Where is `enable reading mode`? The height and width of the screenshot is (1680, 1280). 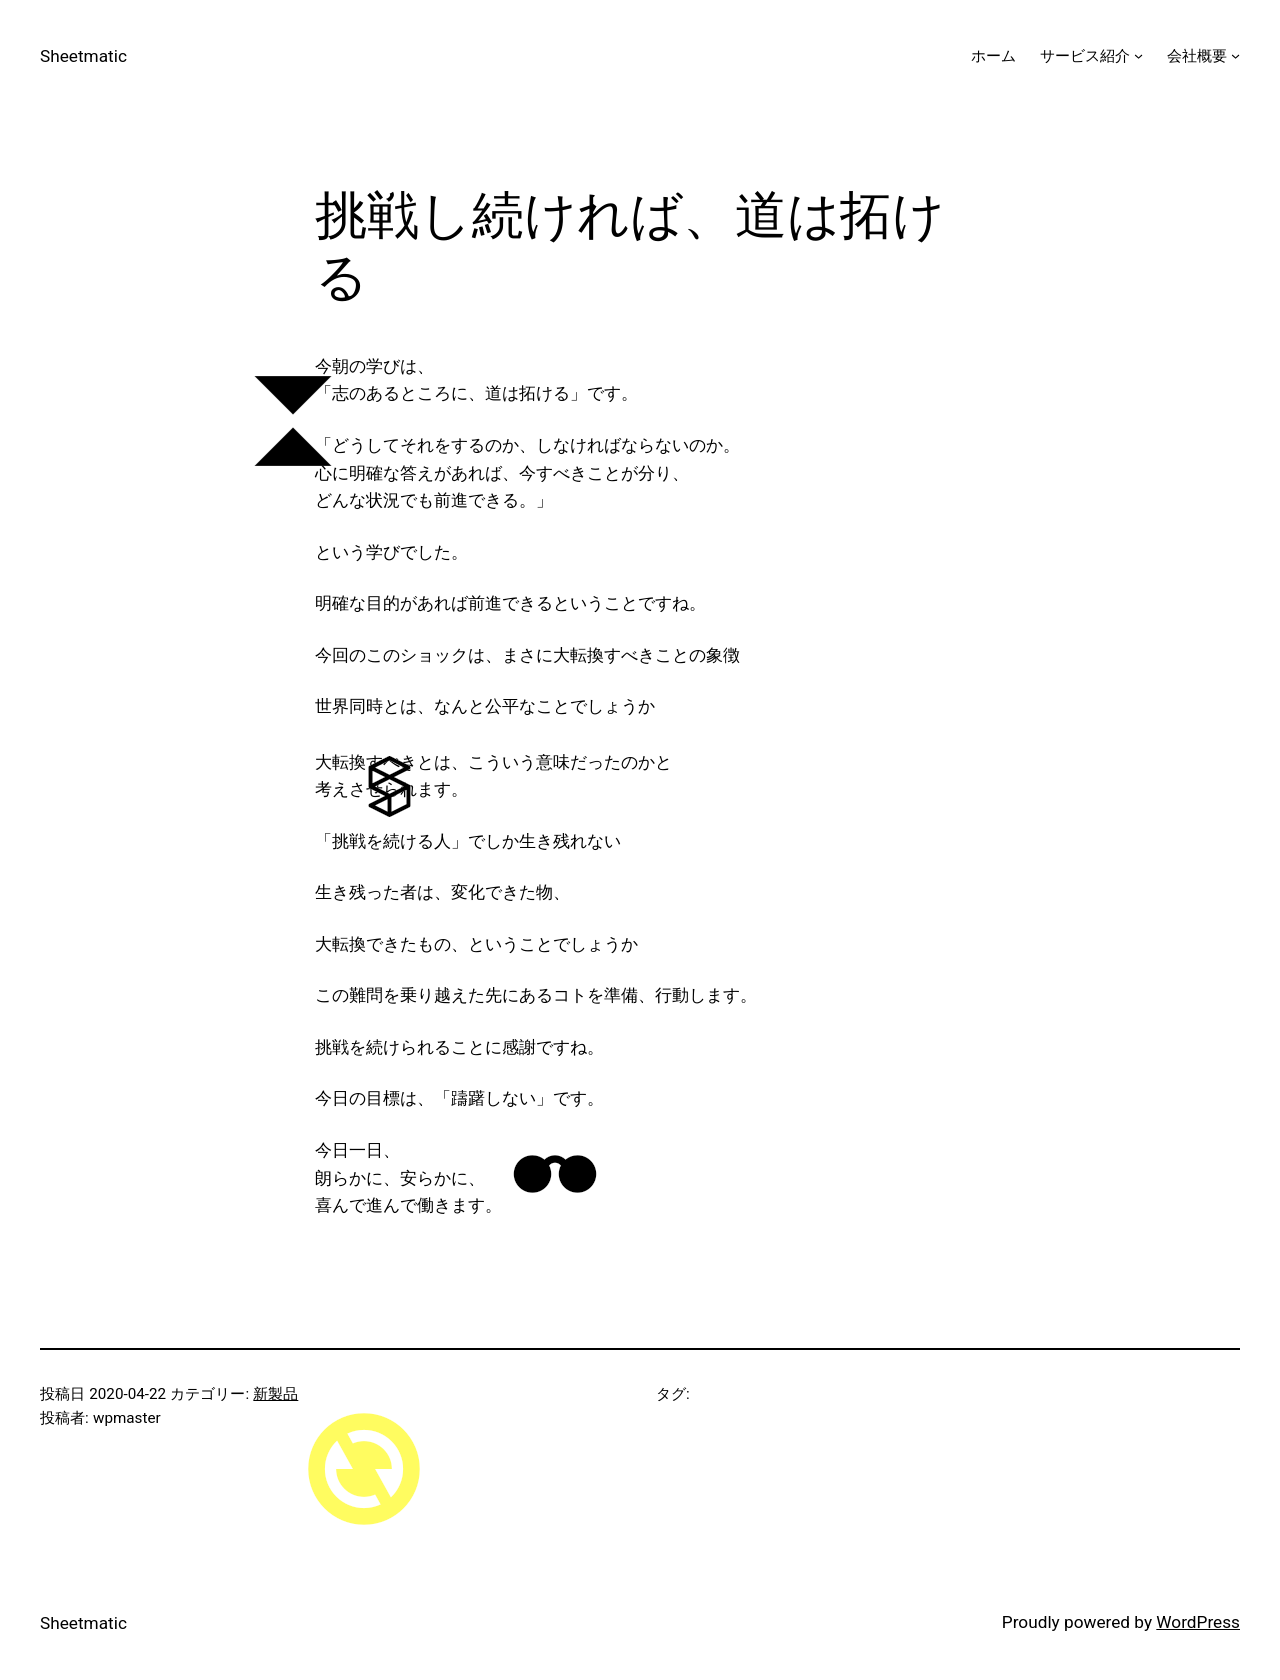 enable reading mode is located at coordinates (555, 1174).